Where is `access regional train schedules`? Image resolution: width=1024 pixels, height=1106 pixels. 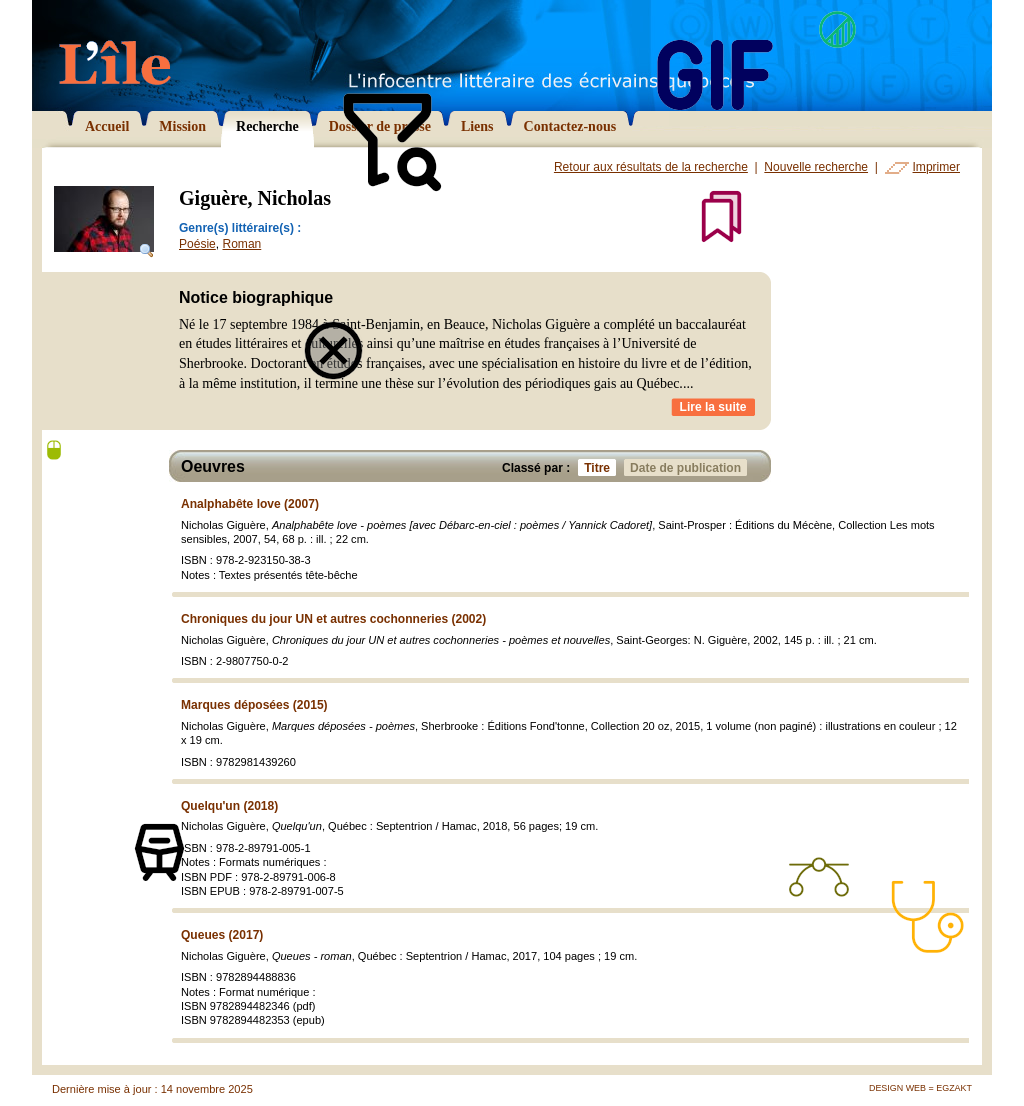 access regional train schedules is located at coordinates (159, 850).